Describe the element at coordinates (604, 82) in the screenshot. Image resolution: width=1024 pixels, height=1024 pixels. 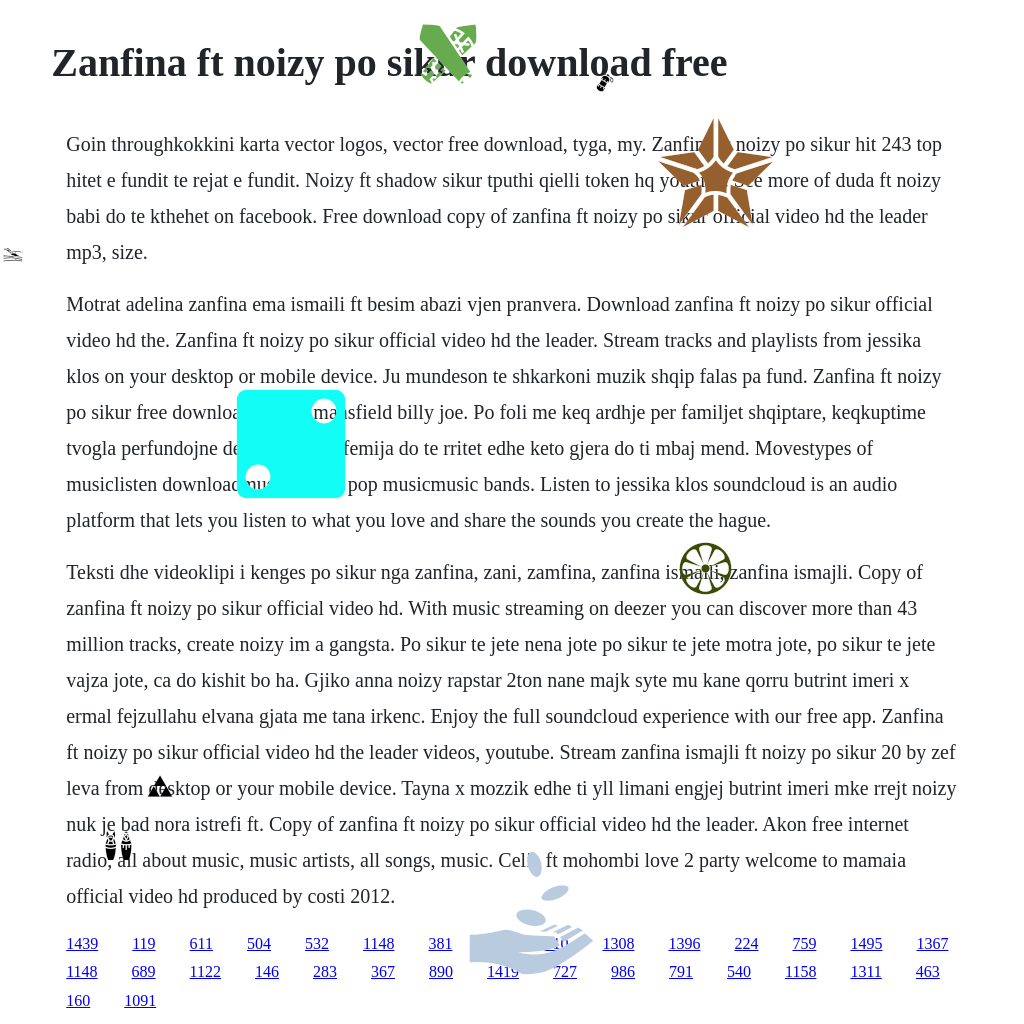
I see `select flash grenade weapon or equipment` at that location.